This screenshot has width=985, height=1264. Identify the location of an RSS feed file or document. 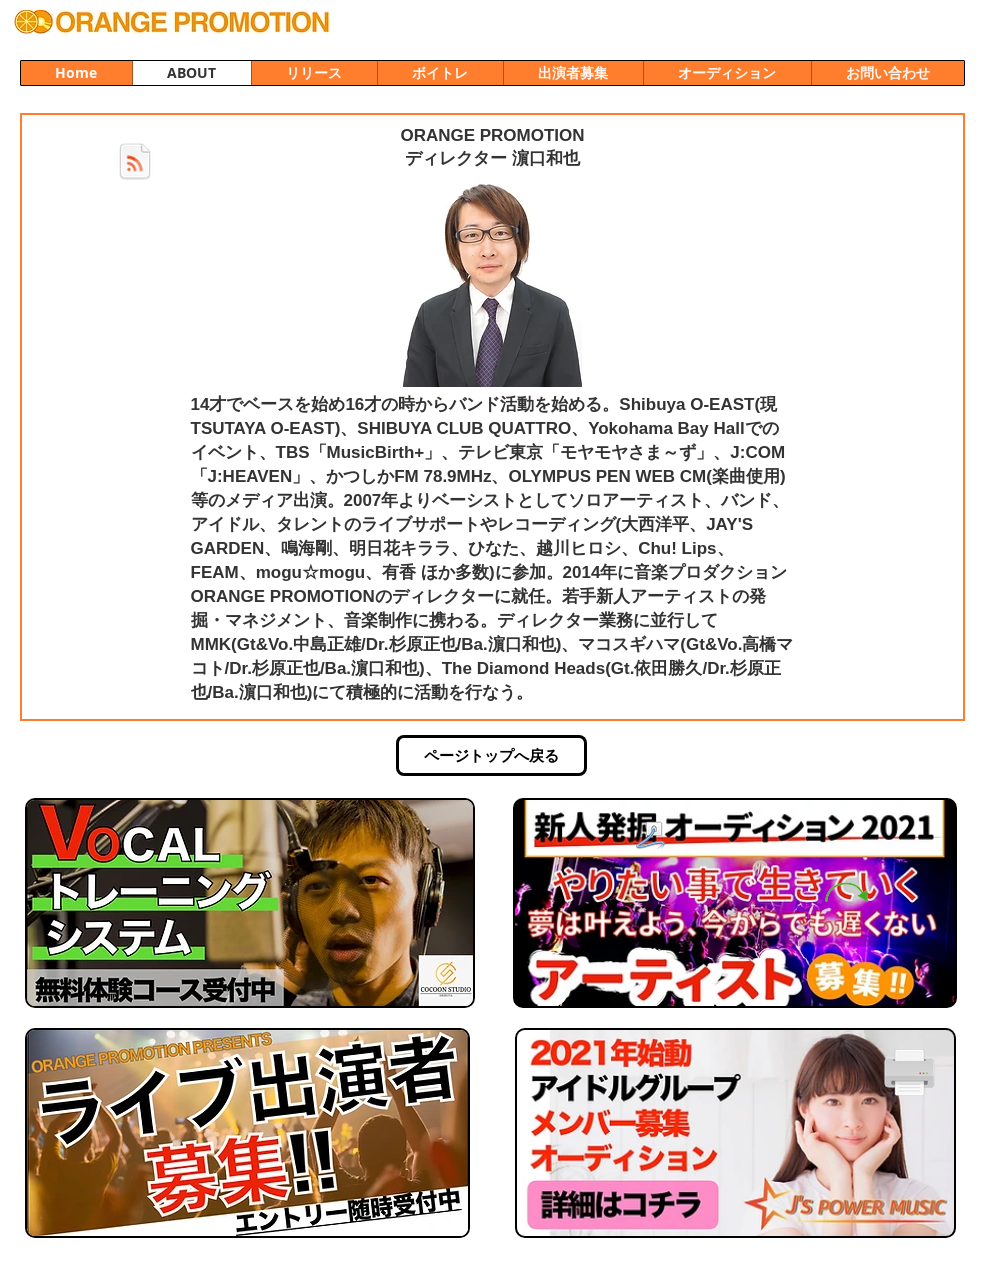
(135, 161).